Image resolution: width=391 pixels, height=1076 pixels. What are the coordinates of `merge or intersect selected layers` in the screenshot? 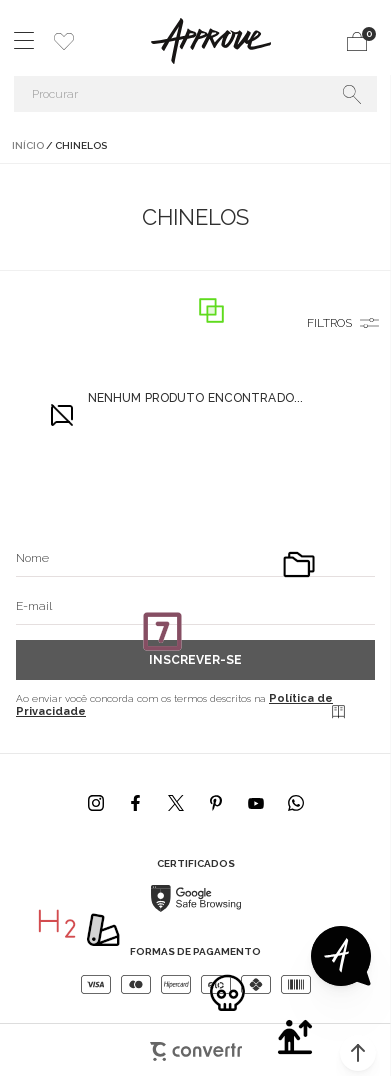 It's located at (211, 310).